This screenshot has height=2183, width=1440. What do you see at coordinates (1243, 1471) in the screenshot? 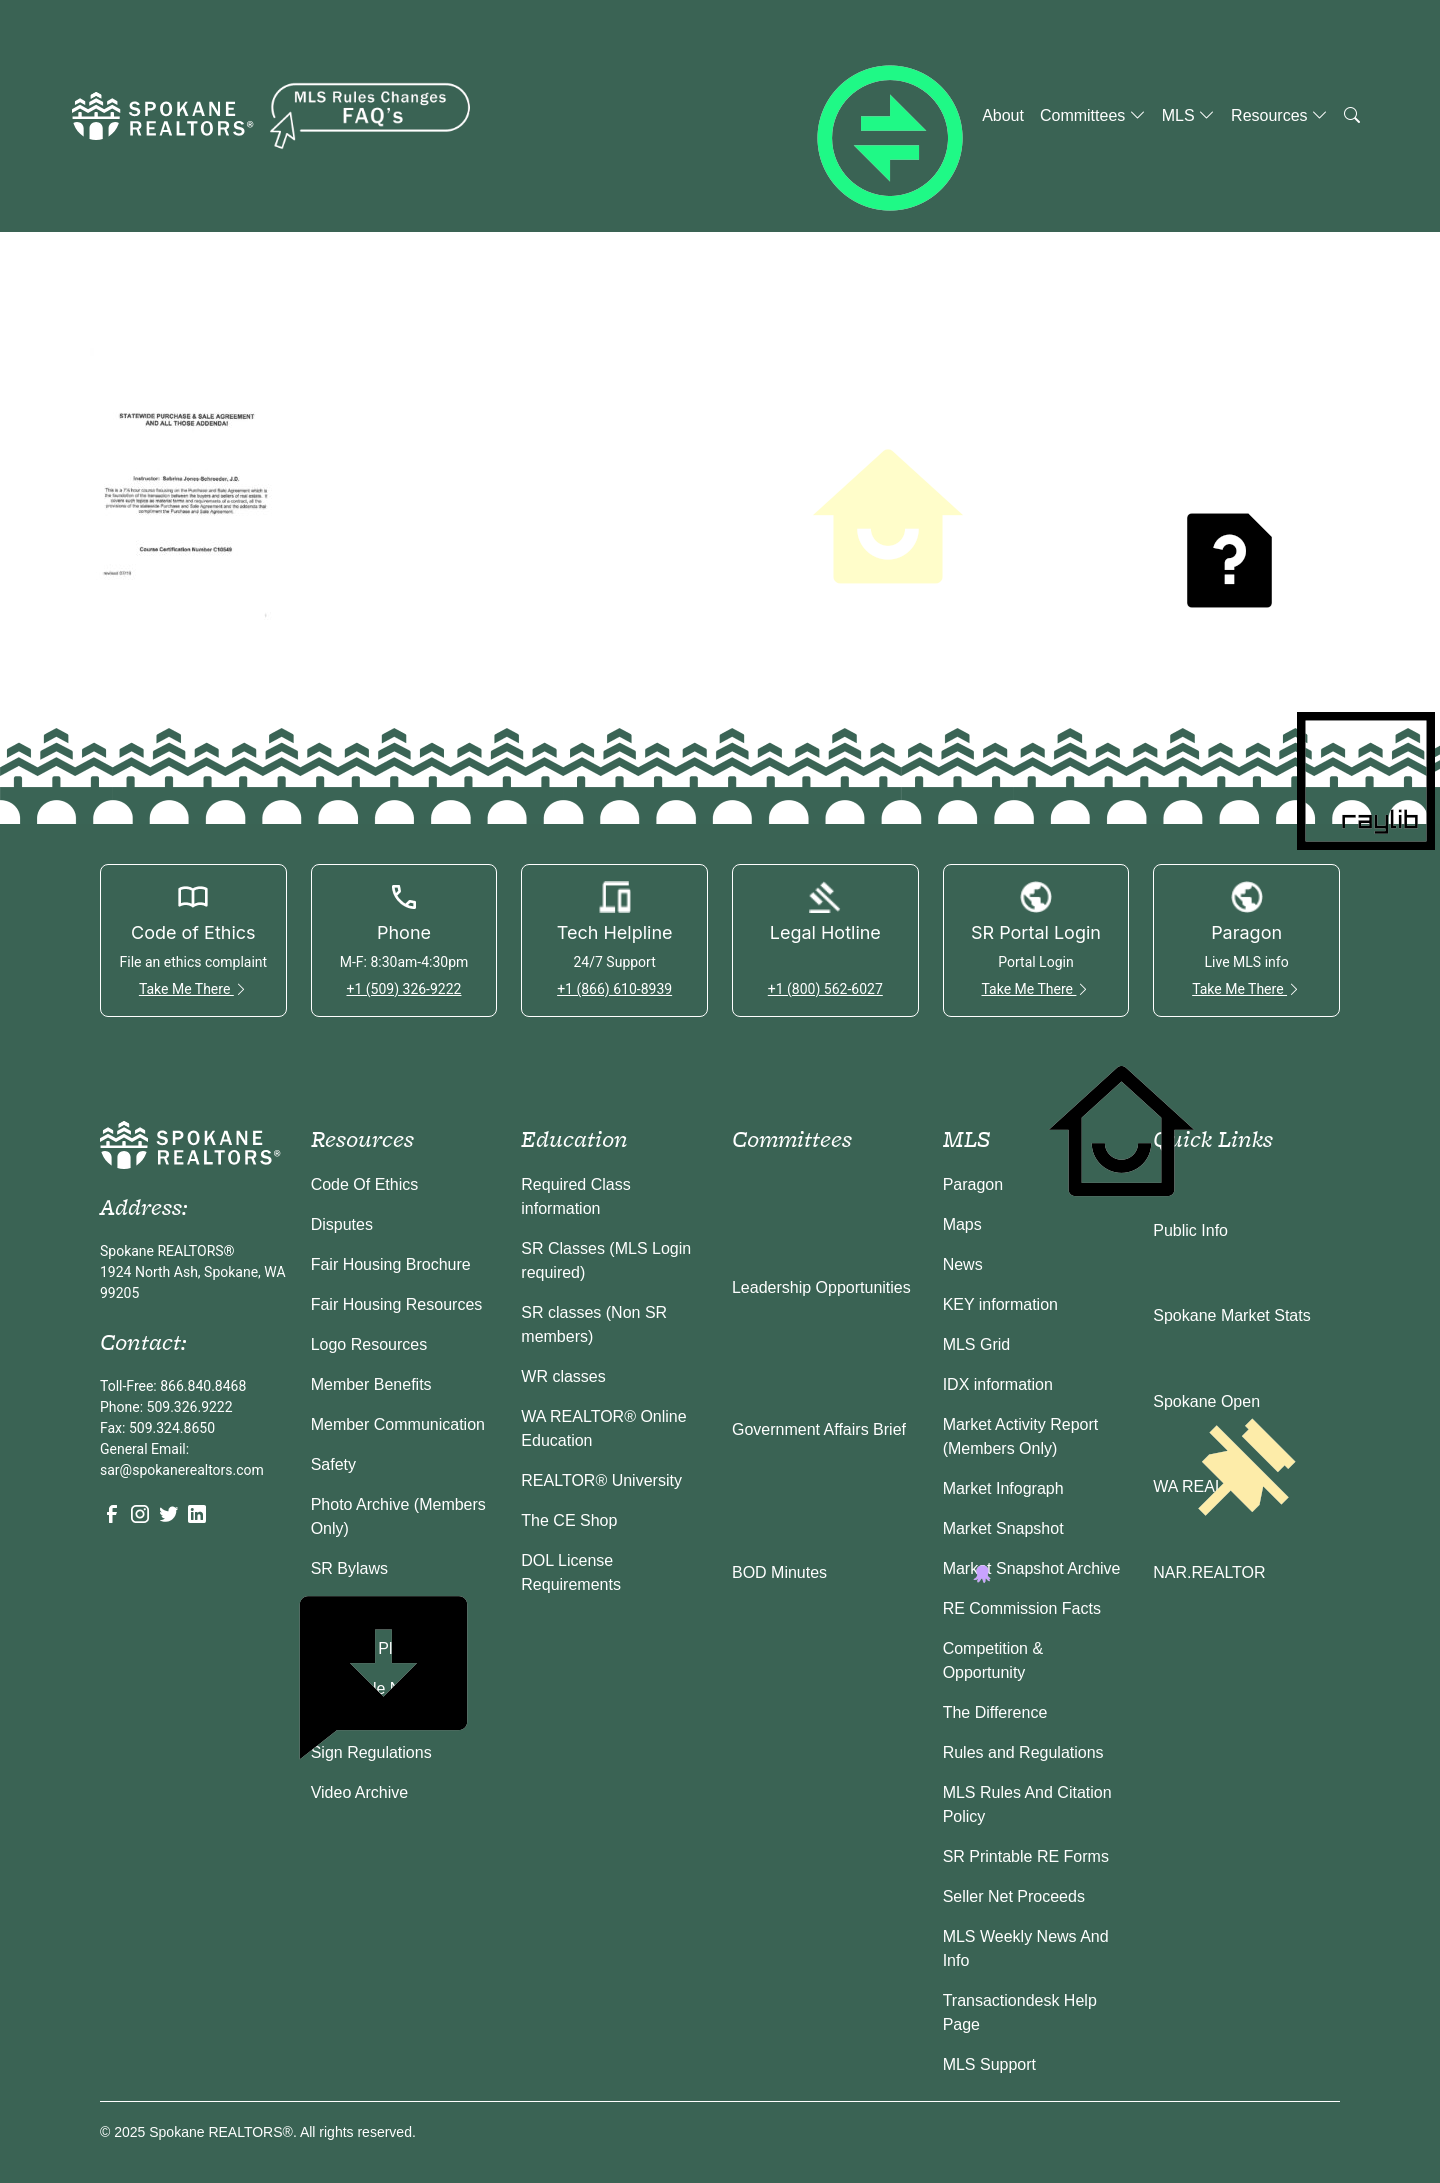
I see `unpin a saved location` at bounding box center [1243, 1471].